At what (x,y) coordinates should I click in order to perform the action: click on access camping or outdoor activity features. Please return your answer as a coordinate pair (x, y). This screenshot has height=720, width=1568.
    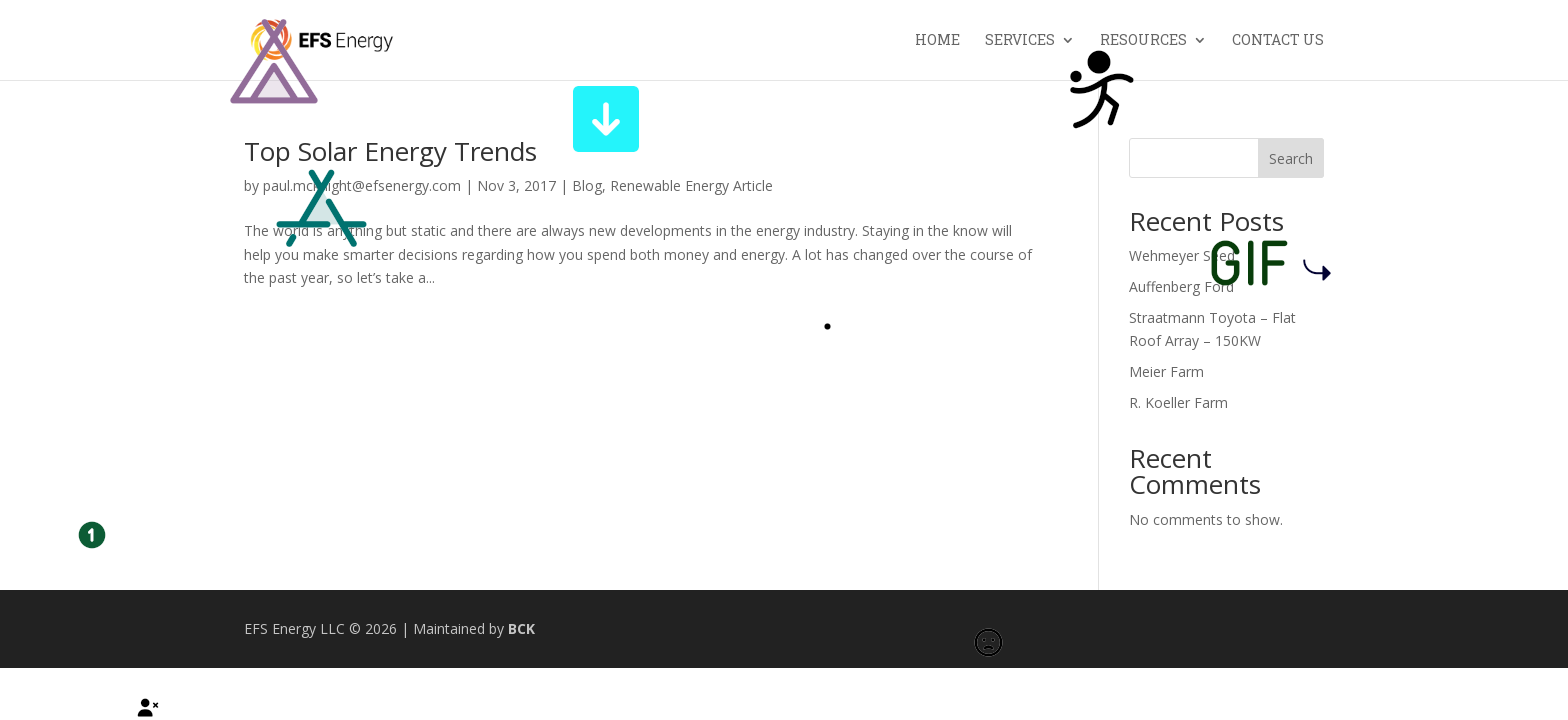
    Looking at the image, I should click on (274, 66).